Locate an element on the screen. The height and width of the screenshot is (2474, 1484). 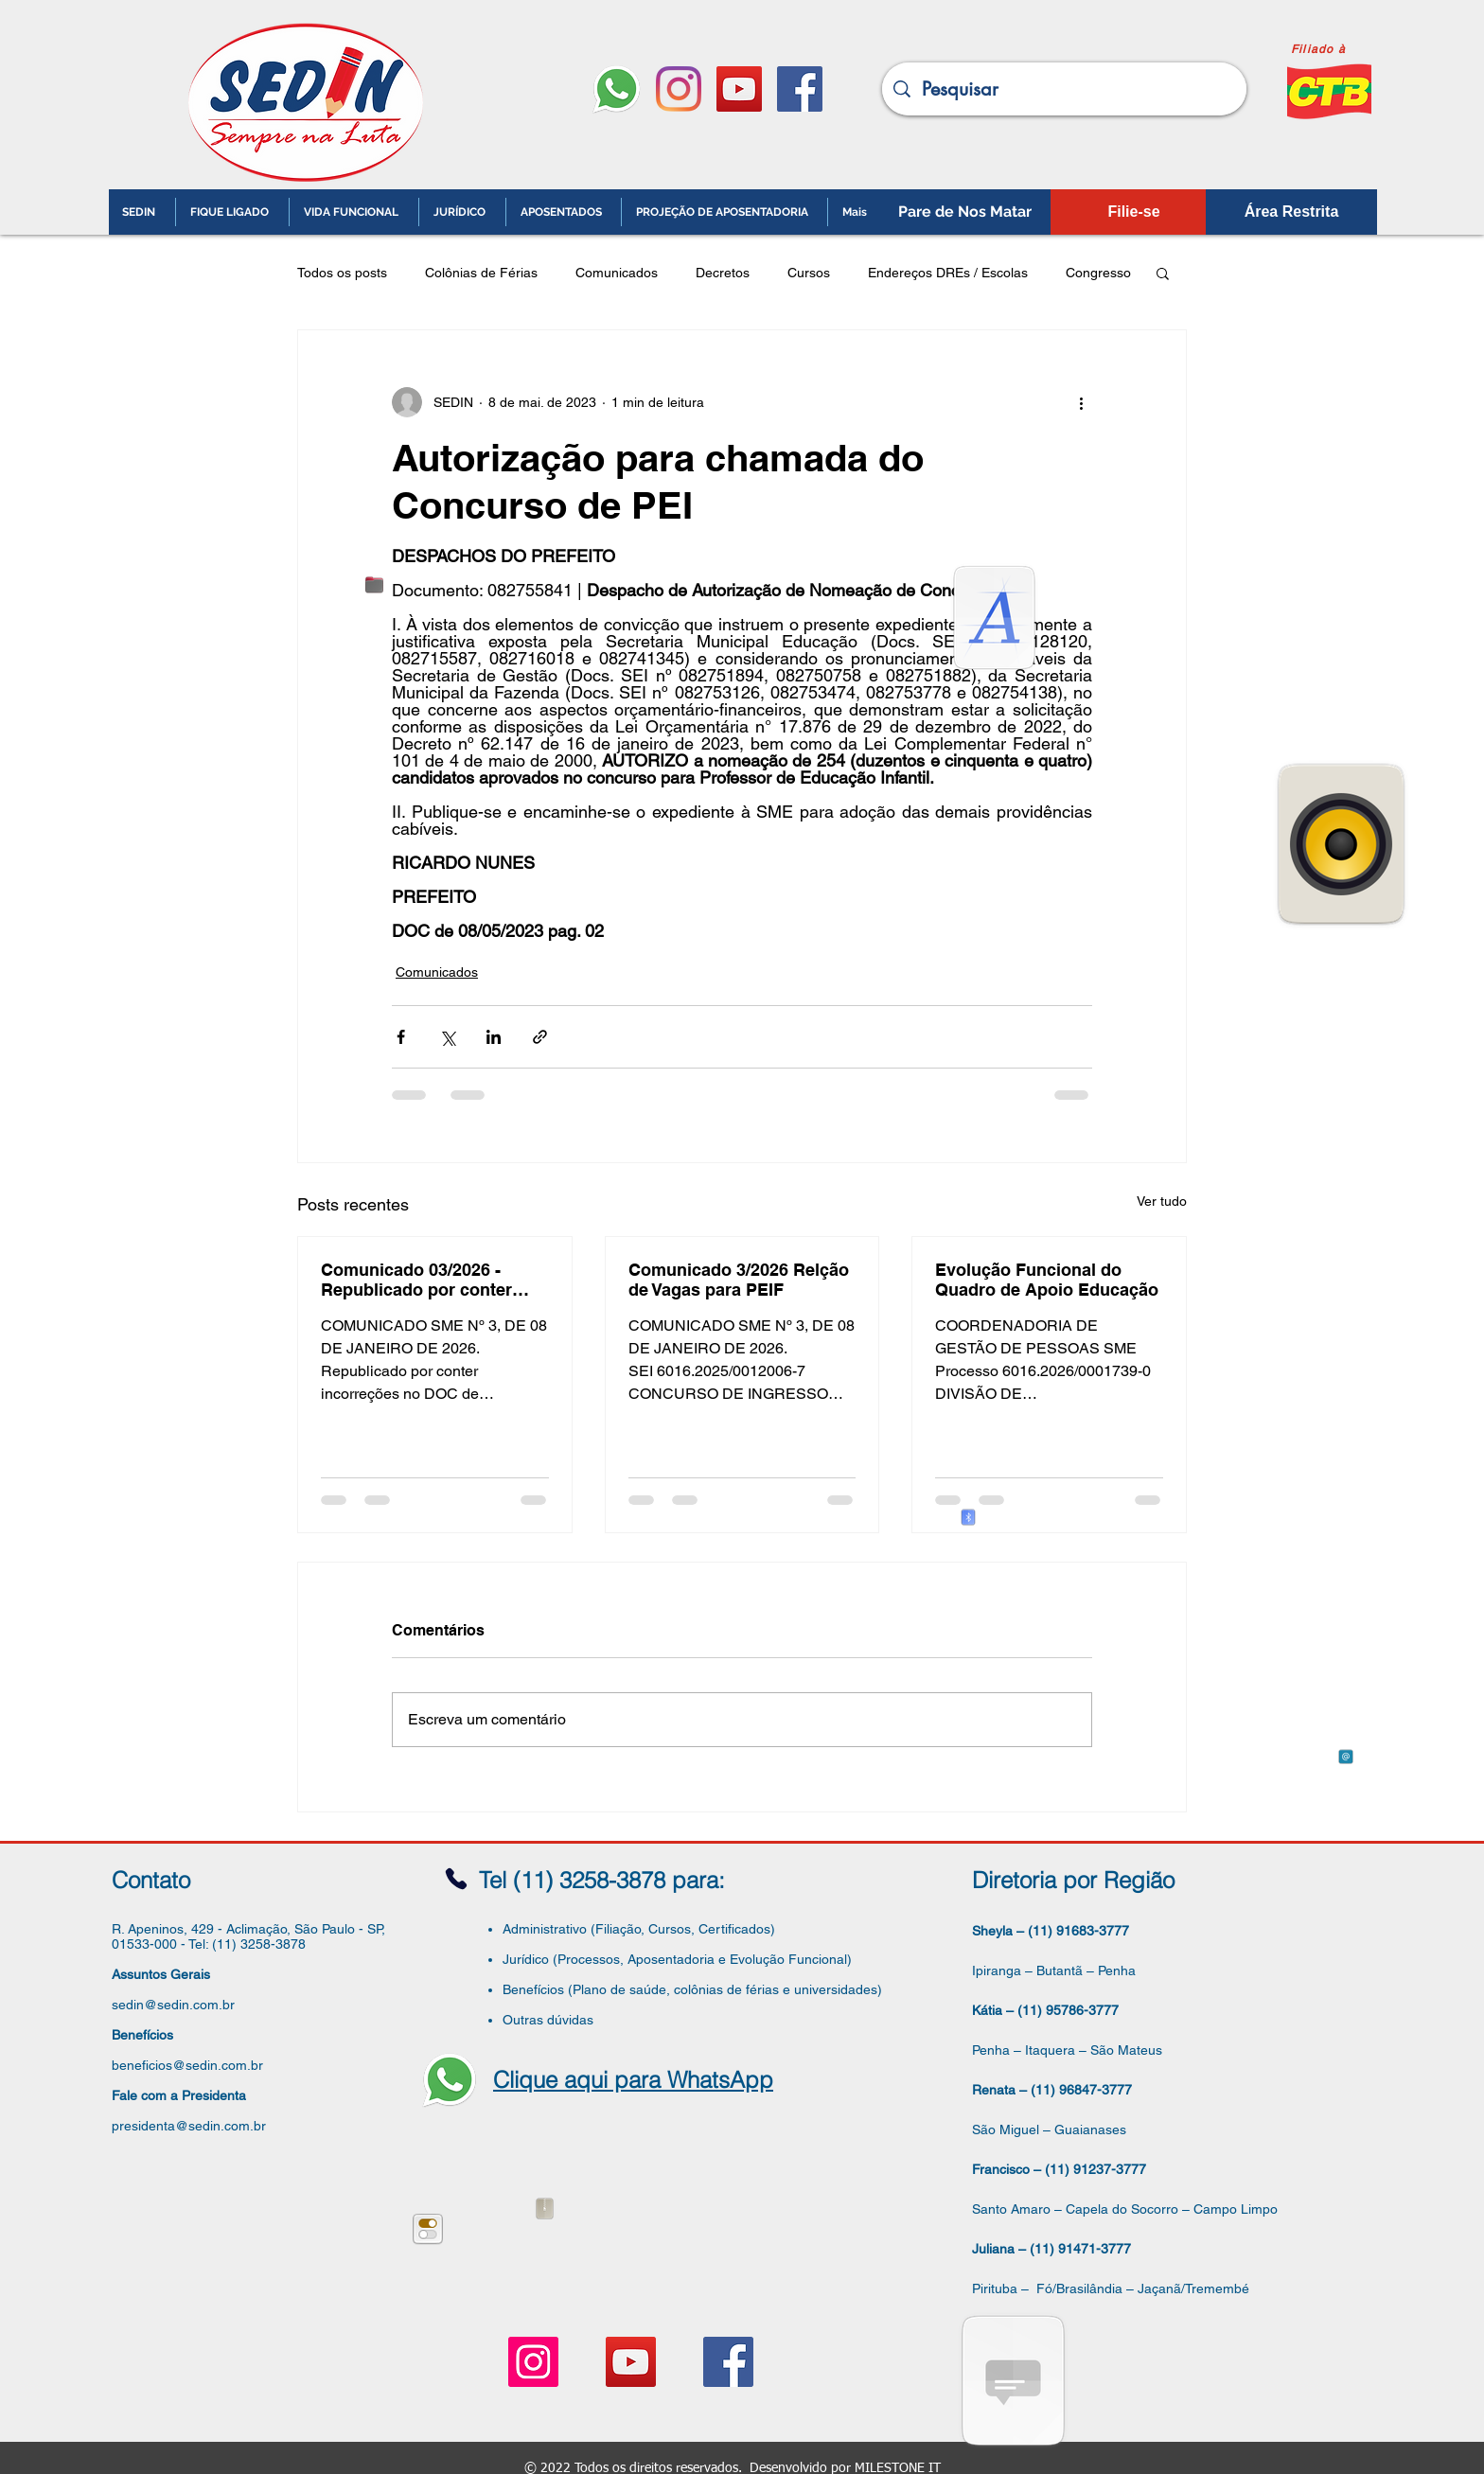
open folder to view contents is located at coordinates (374, 584).